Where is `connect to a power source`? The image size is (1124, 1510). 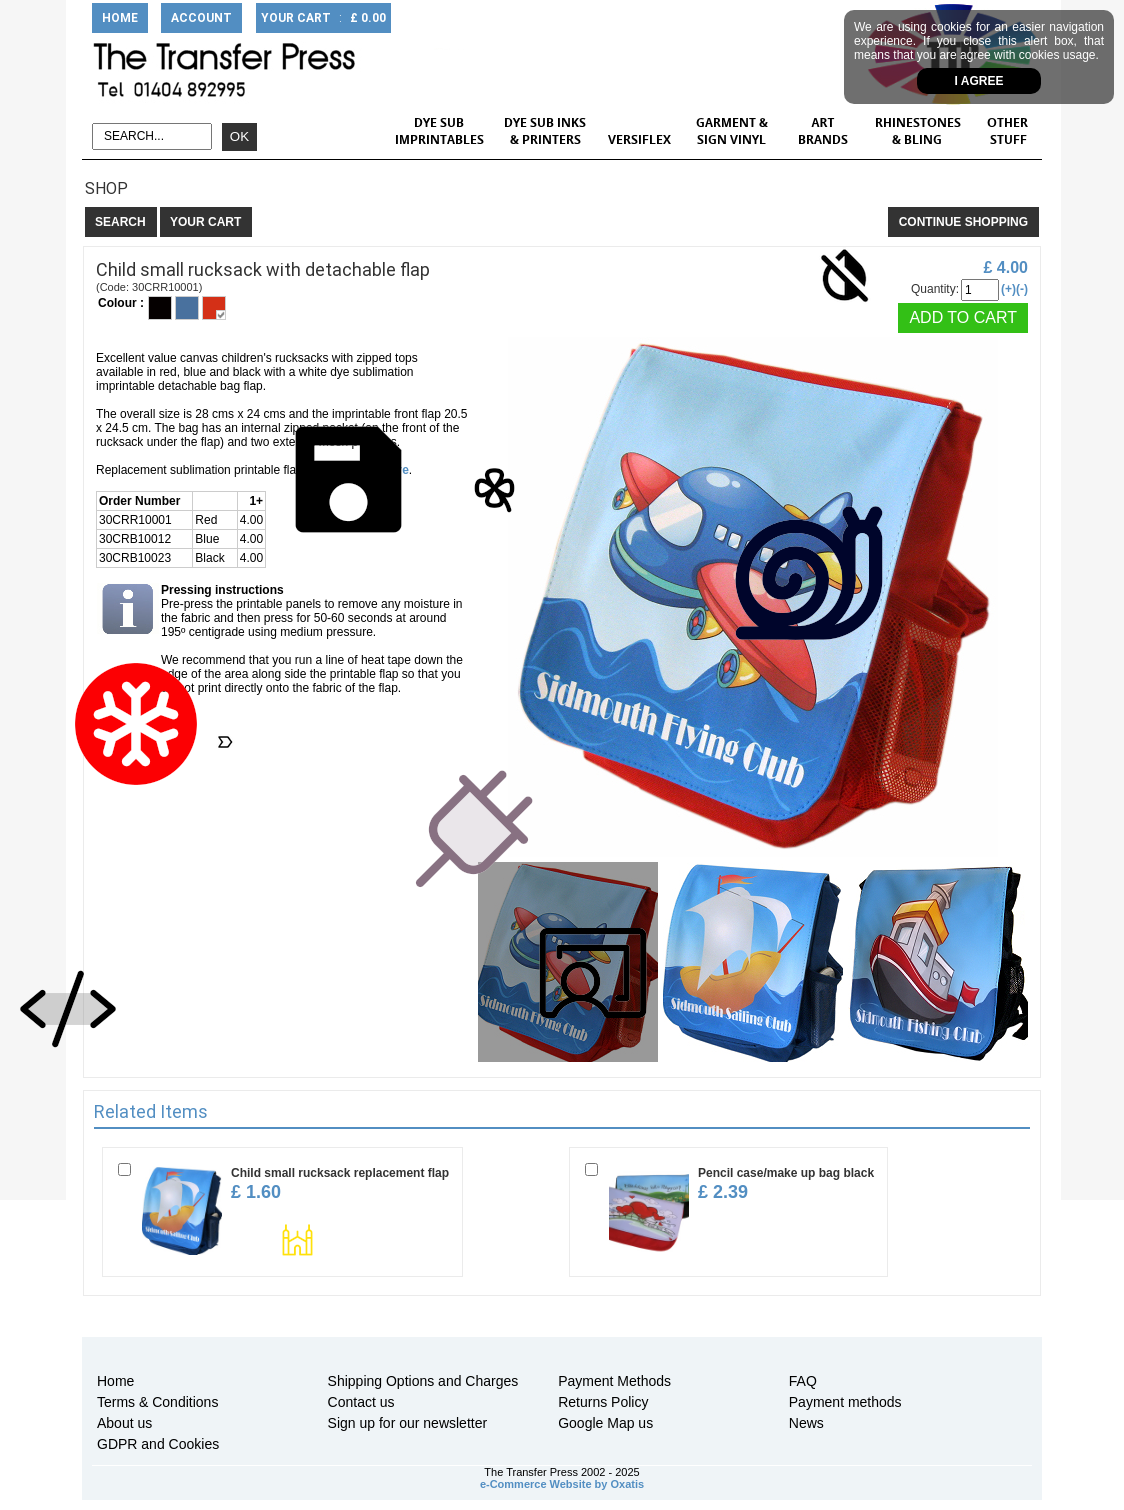 connect to a power source is located at coordinates (472, 831).